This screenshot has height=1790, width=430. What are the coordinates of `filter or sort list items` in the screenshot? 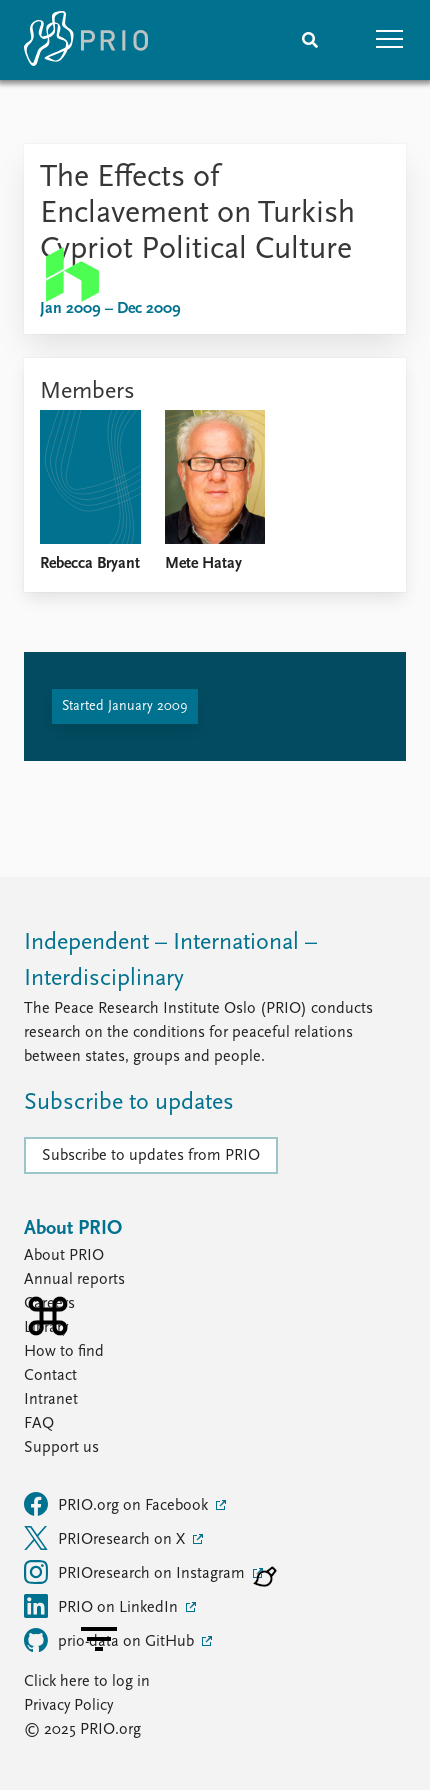 It's located at (99, 1639).